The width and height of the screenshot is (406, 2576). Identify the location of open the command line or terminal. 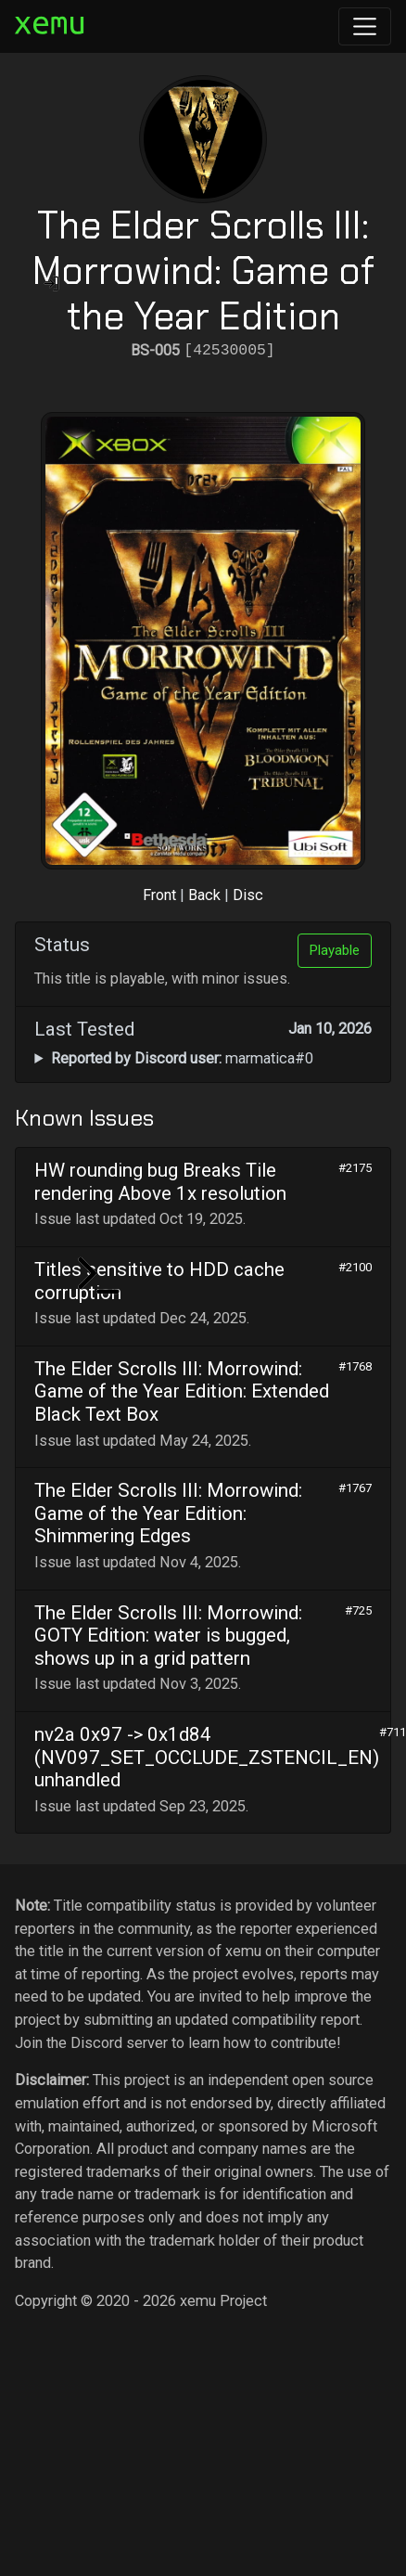
(98, 1275).